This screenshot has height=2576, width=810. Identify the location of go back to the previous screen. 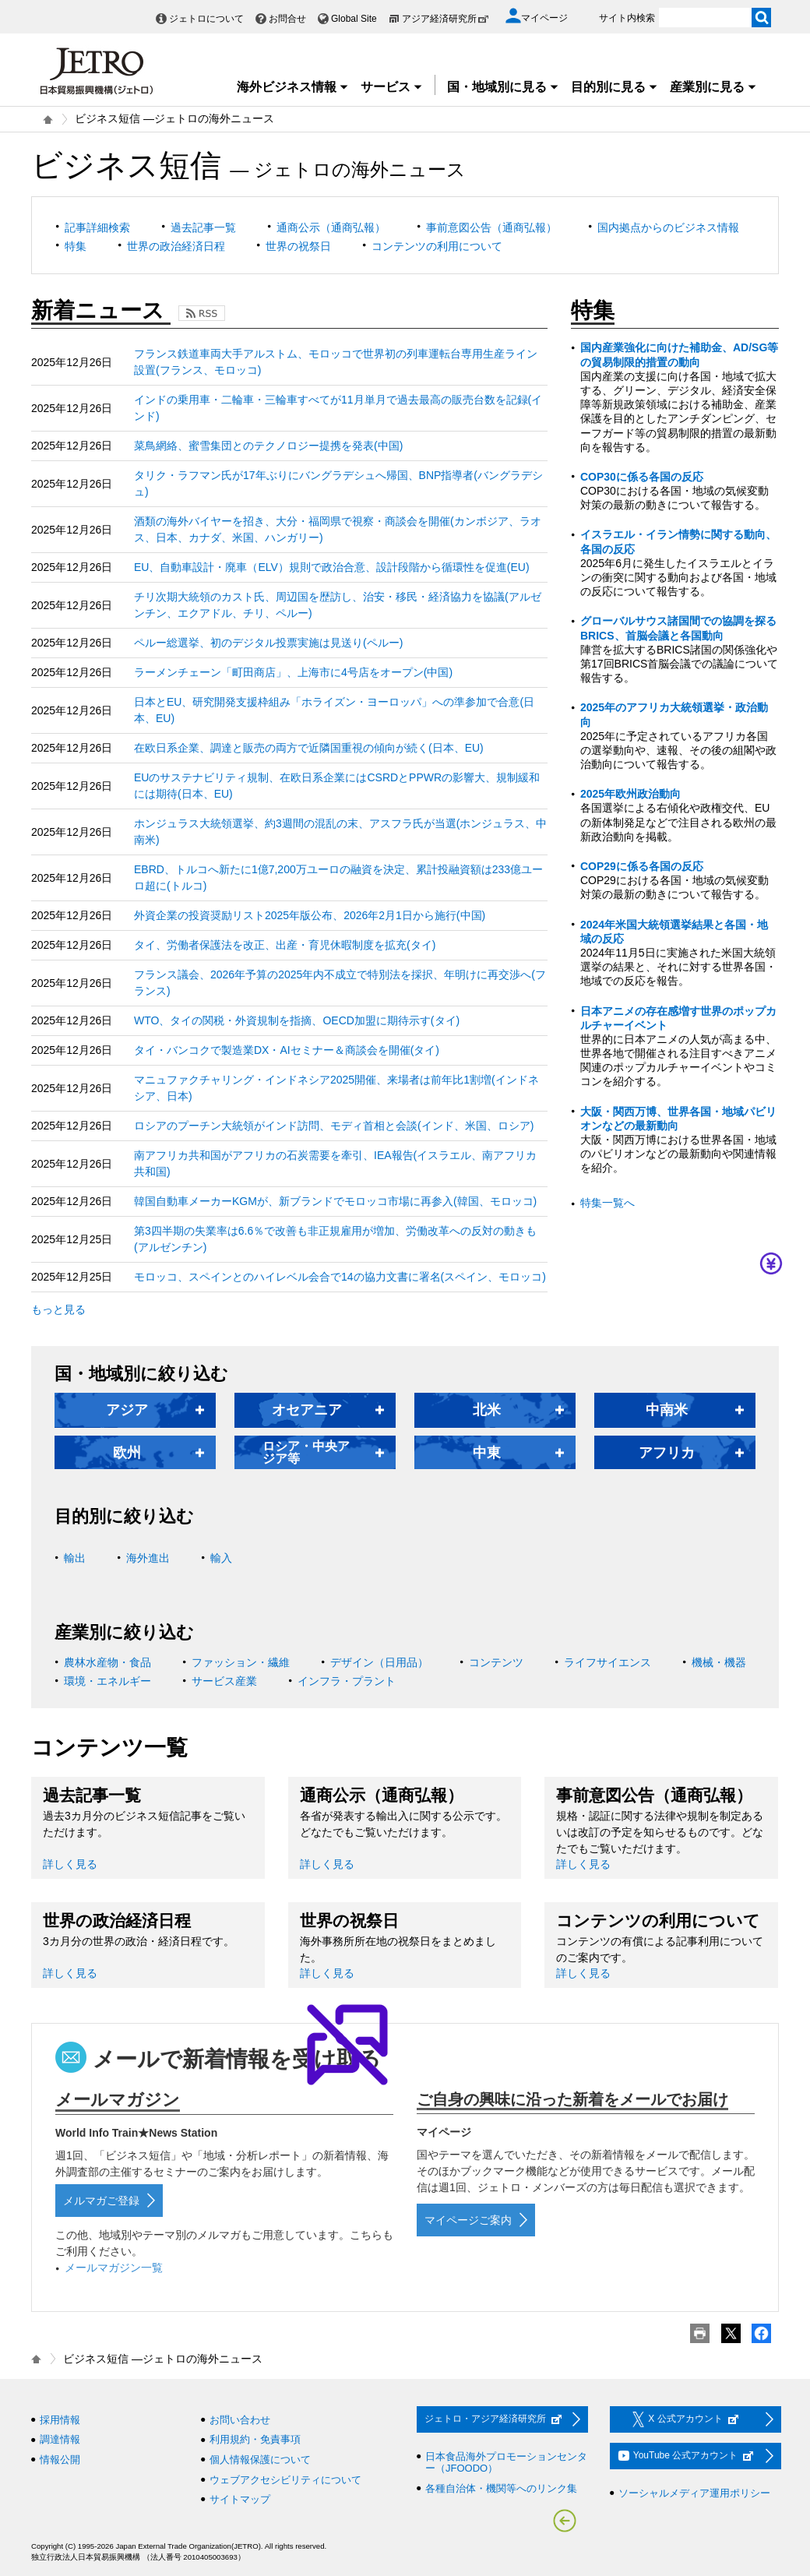
(565, 2521).